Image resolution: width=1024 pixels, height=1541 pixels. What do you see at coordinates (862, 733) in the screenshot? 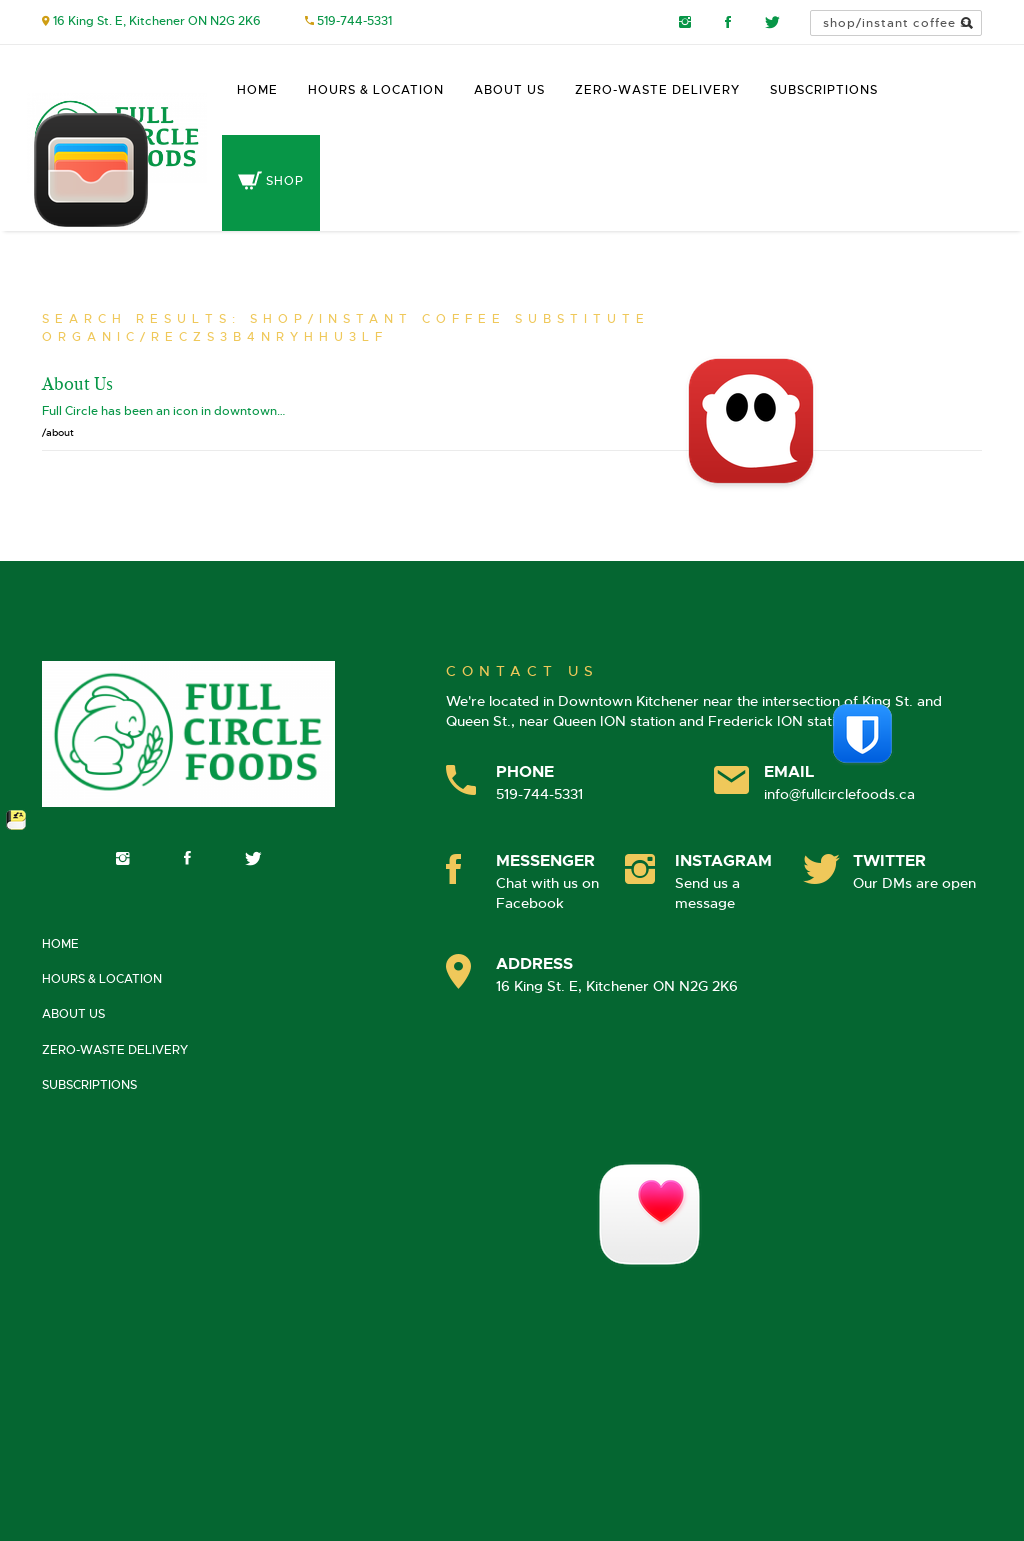
I see `open bitwarden password manager` at bounding box center [862, 733].